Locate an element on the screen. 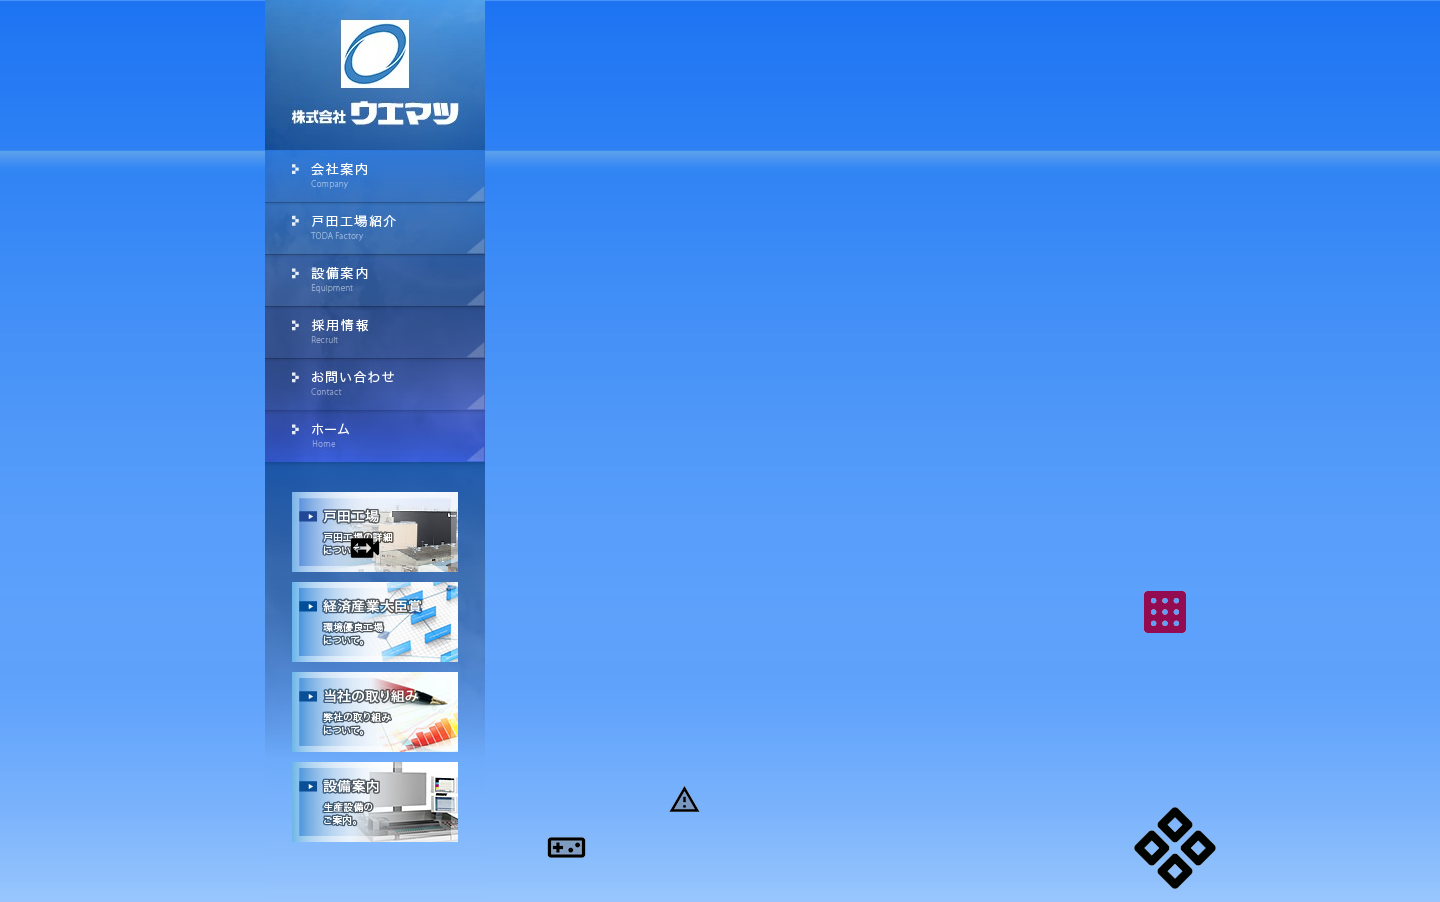  access app grid or dashboard is located at coordinates (1175, 848).